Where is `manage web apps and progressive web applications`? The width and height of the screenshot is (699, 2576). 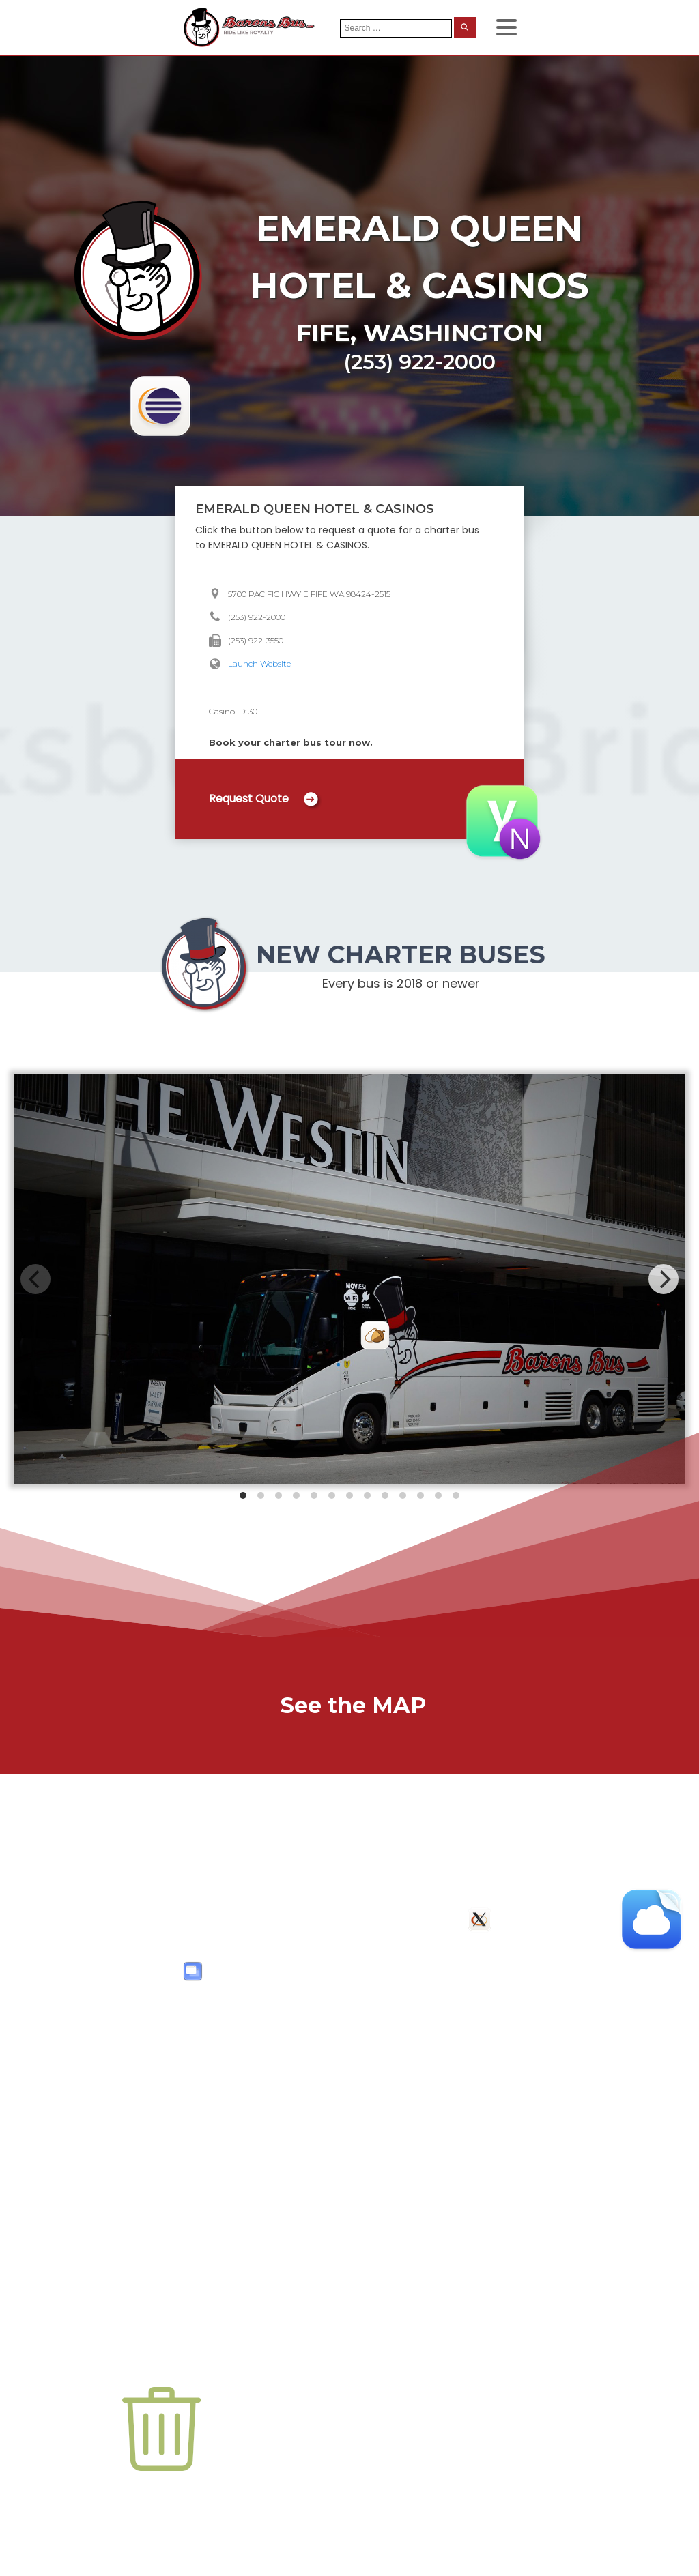
manage web apps and progressive web applications is located at coordinates (651, 1919).